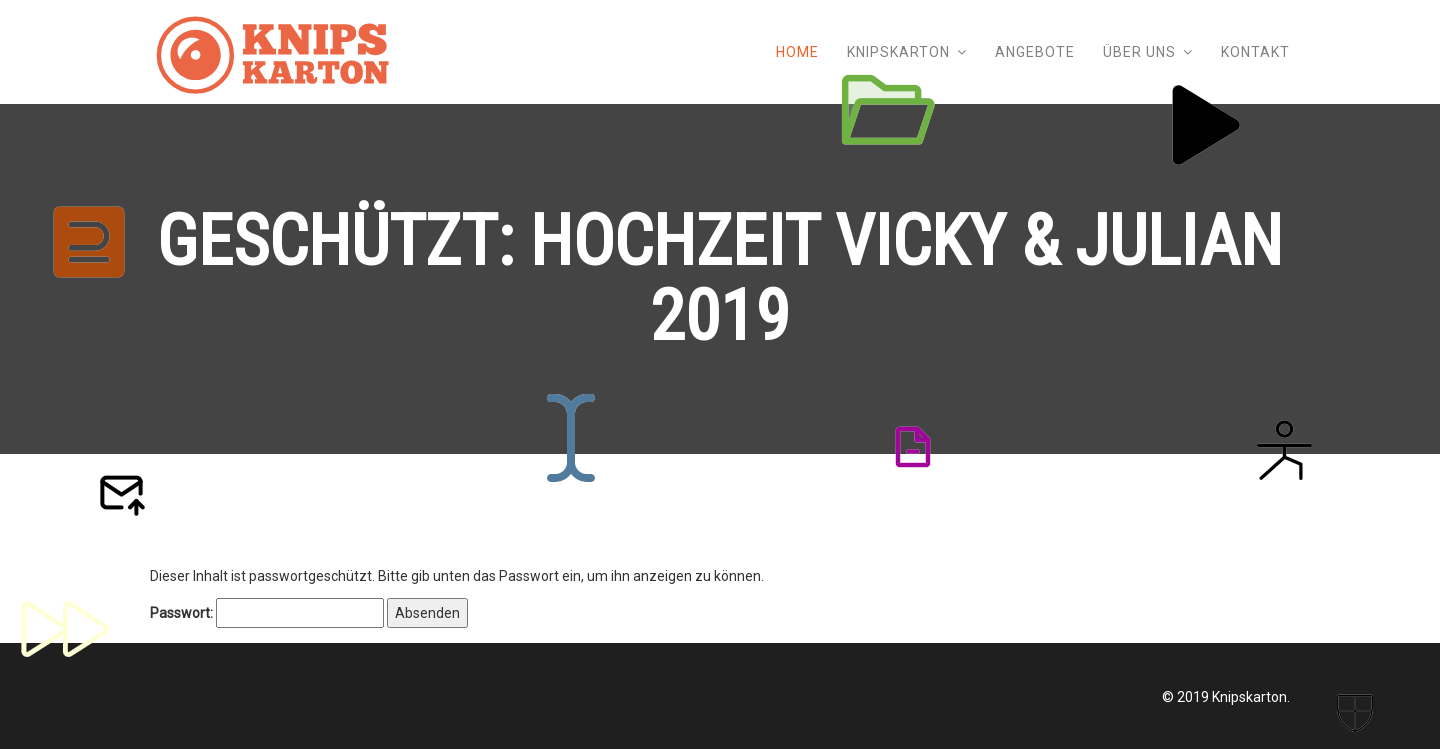 The image size is (1440, 749). What do you see at coordinates (1355, 711) in the screenshot?
I see `view security or protection settings` at bounding box center [1355, 711].